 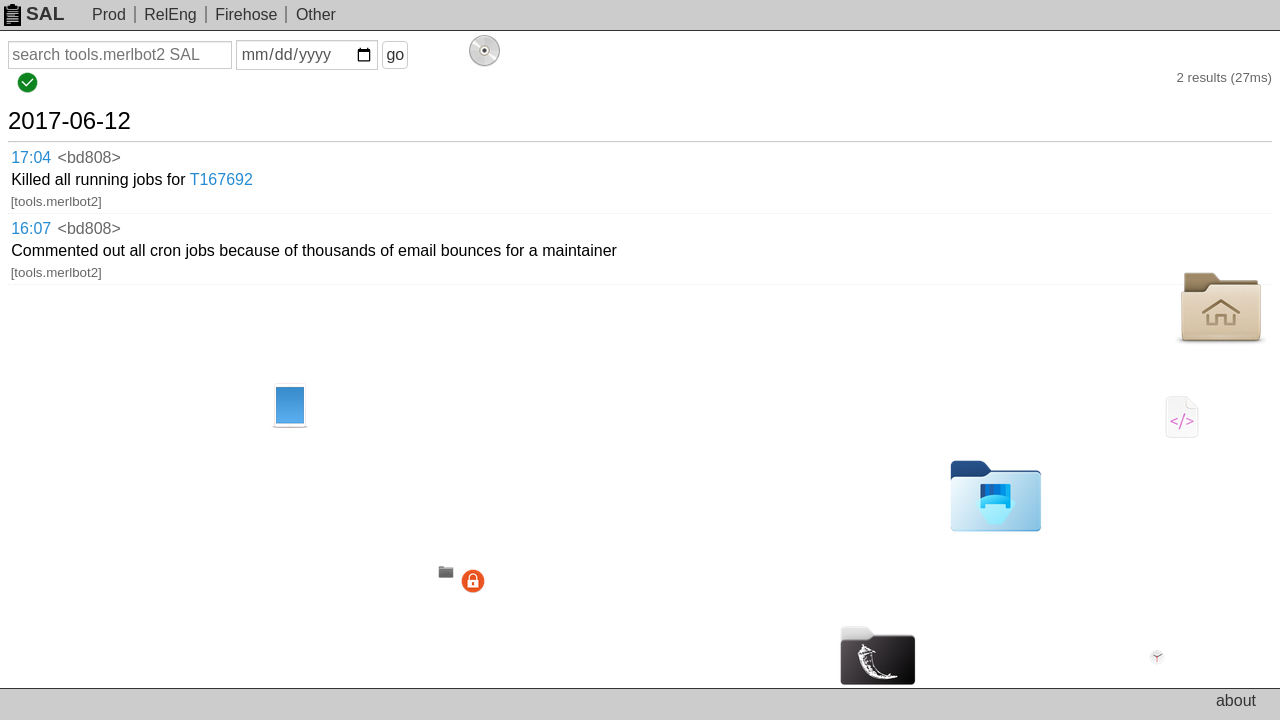 What do you see at coordinates (1182, 417) in the screenshot?
I see `an xml file type indicator` at bounding box center [1182, 417].